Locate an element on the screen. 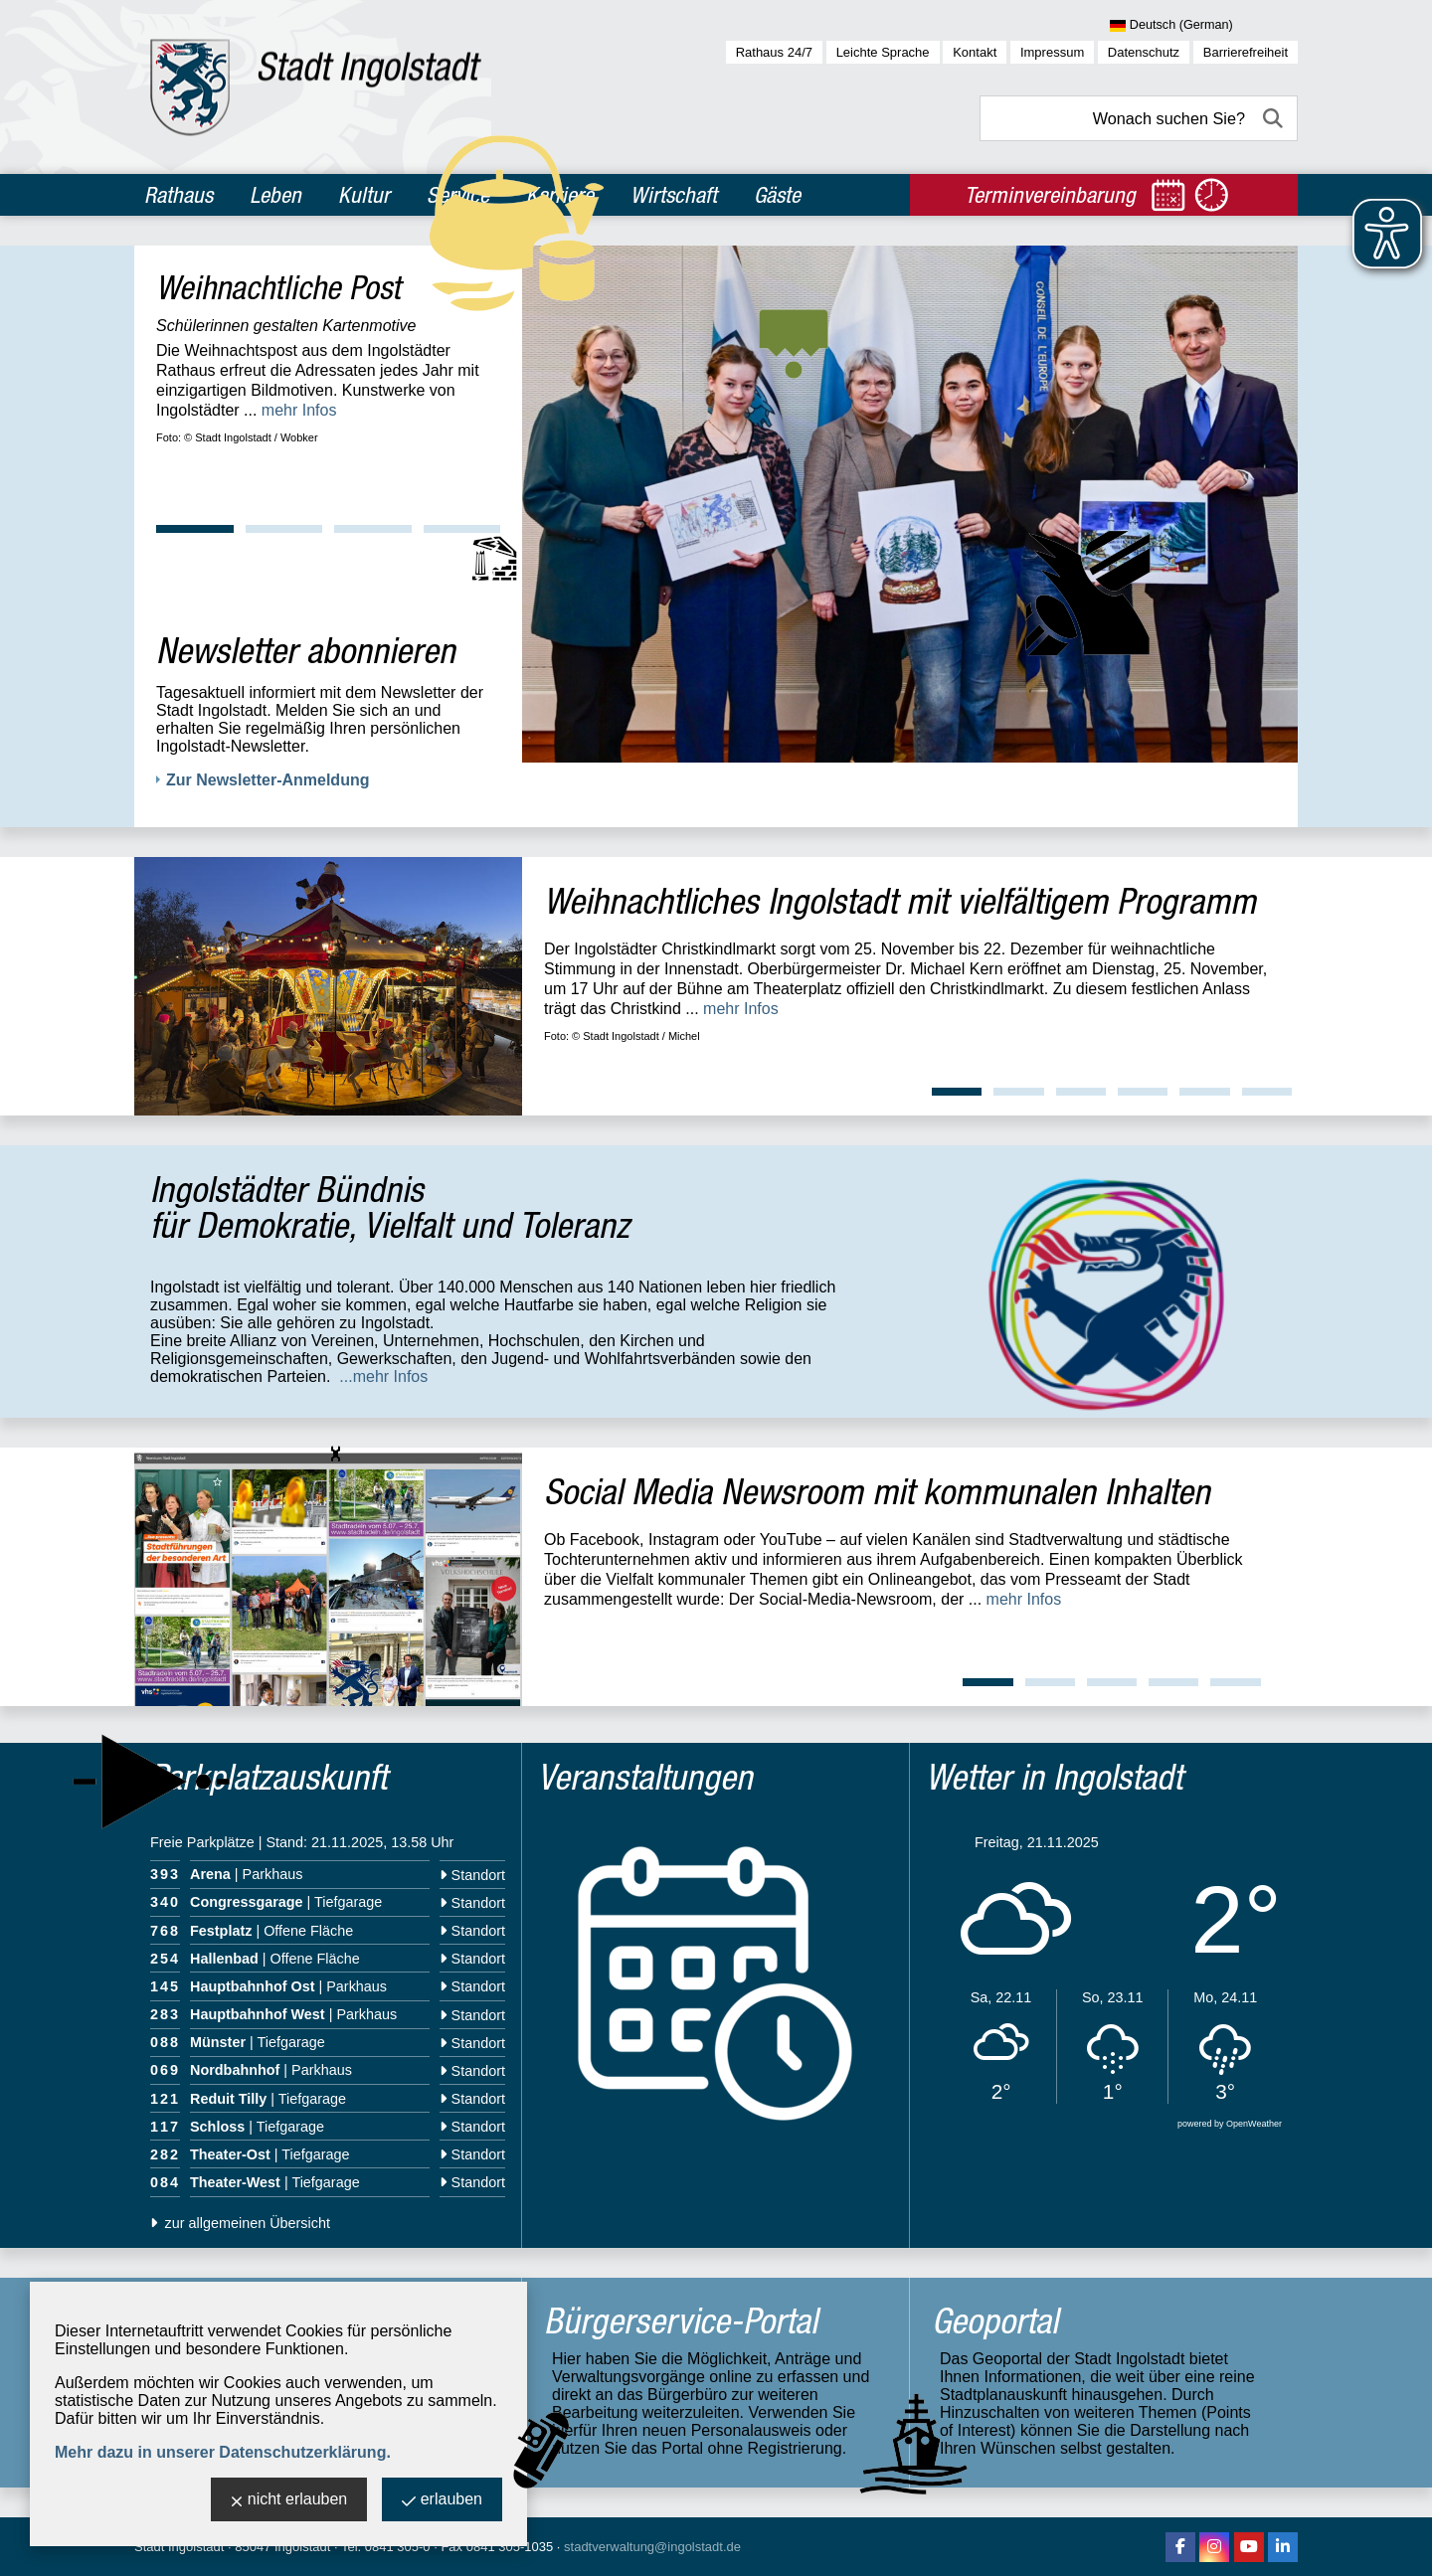 Image resolution: width=1432 pixels, height=2576 pixels. access settings or configuration options is located at coordinates (335, 1454).